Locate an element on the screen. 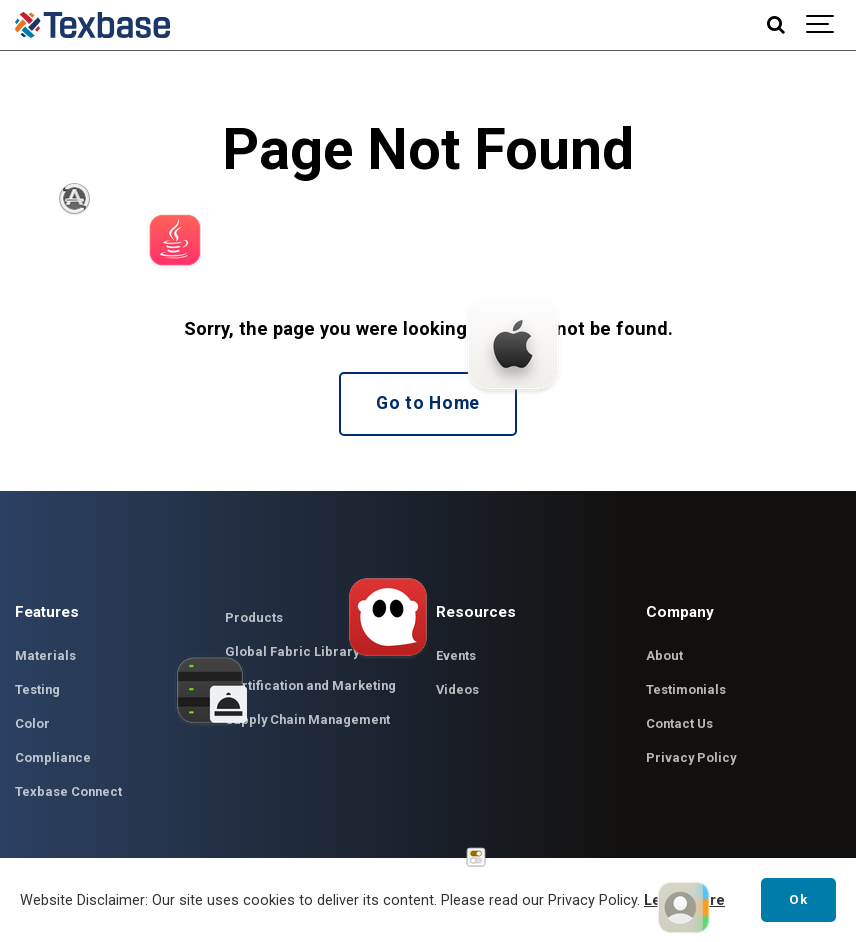  check for system software updates is located at coordinates (74, 198).